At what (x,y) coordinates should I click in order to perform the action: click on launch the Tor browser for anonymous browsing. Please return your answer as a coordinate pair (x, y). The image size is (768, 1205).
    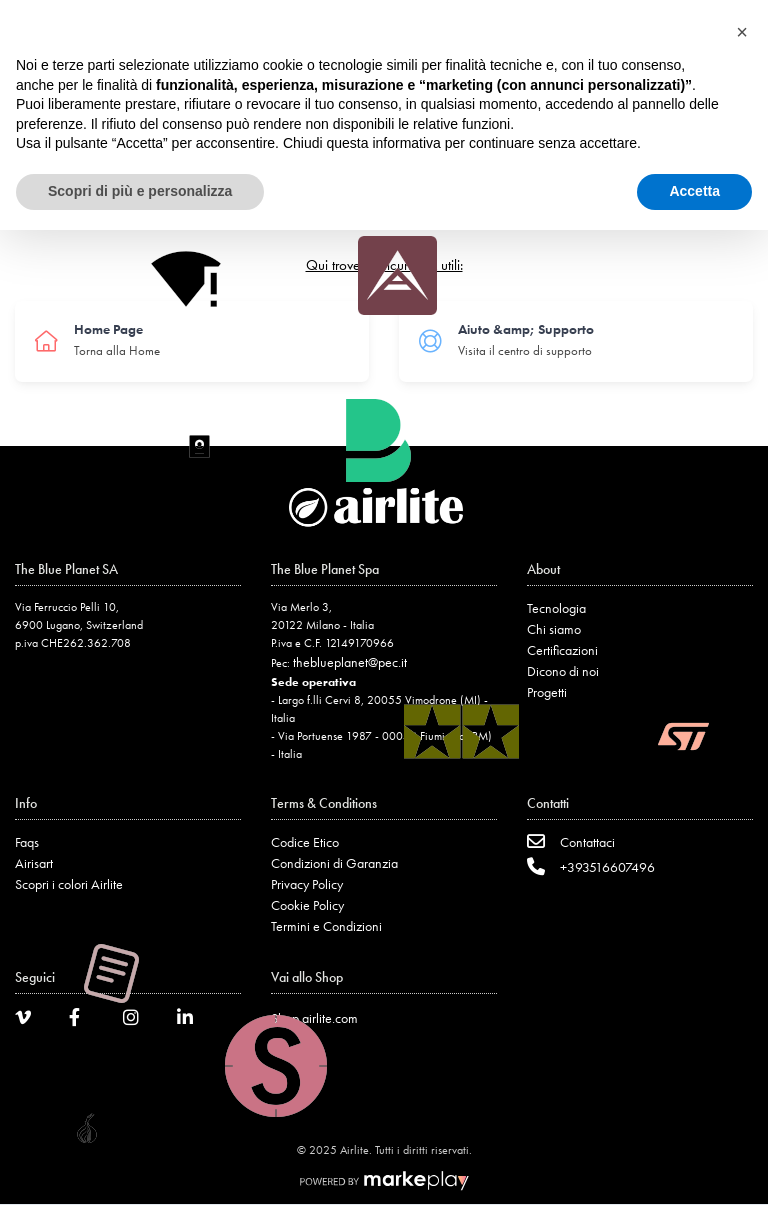
    Looking at the image, I should click on (87, 1128).